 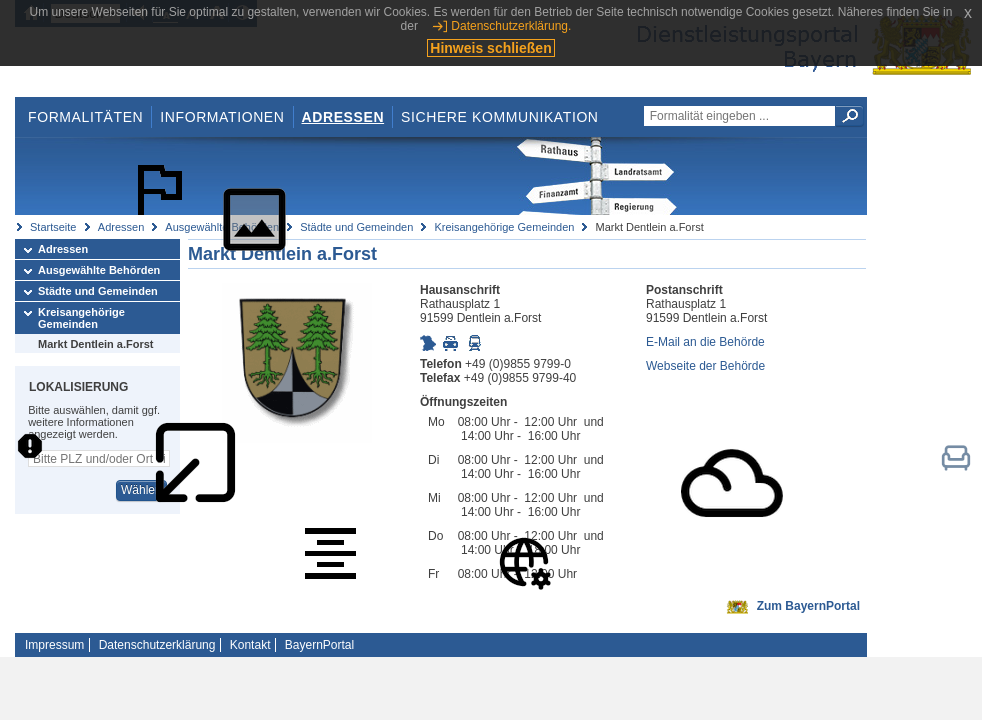 I want to click on indicates cloud storage or services, so click(x=732, y=483).